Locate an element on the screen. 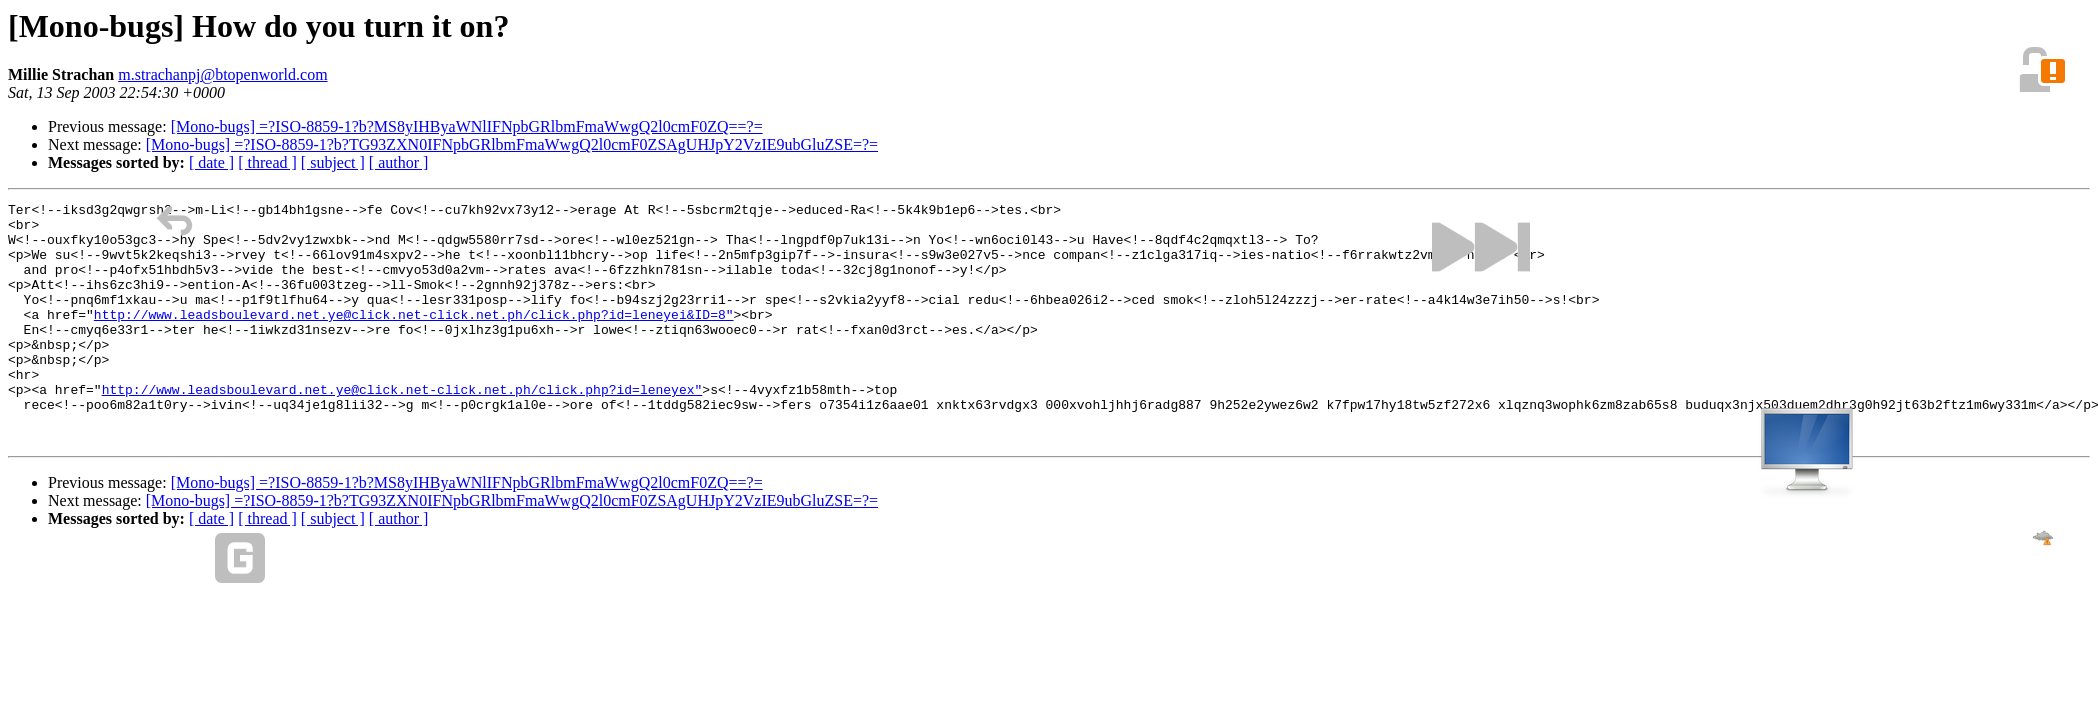 The image size is (2098, 720). indicates an insecure or unencrypted connection is located at coordinates (2041, 71).